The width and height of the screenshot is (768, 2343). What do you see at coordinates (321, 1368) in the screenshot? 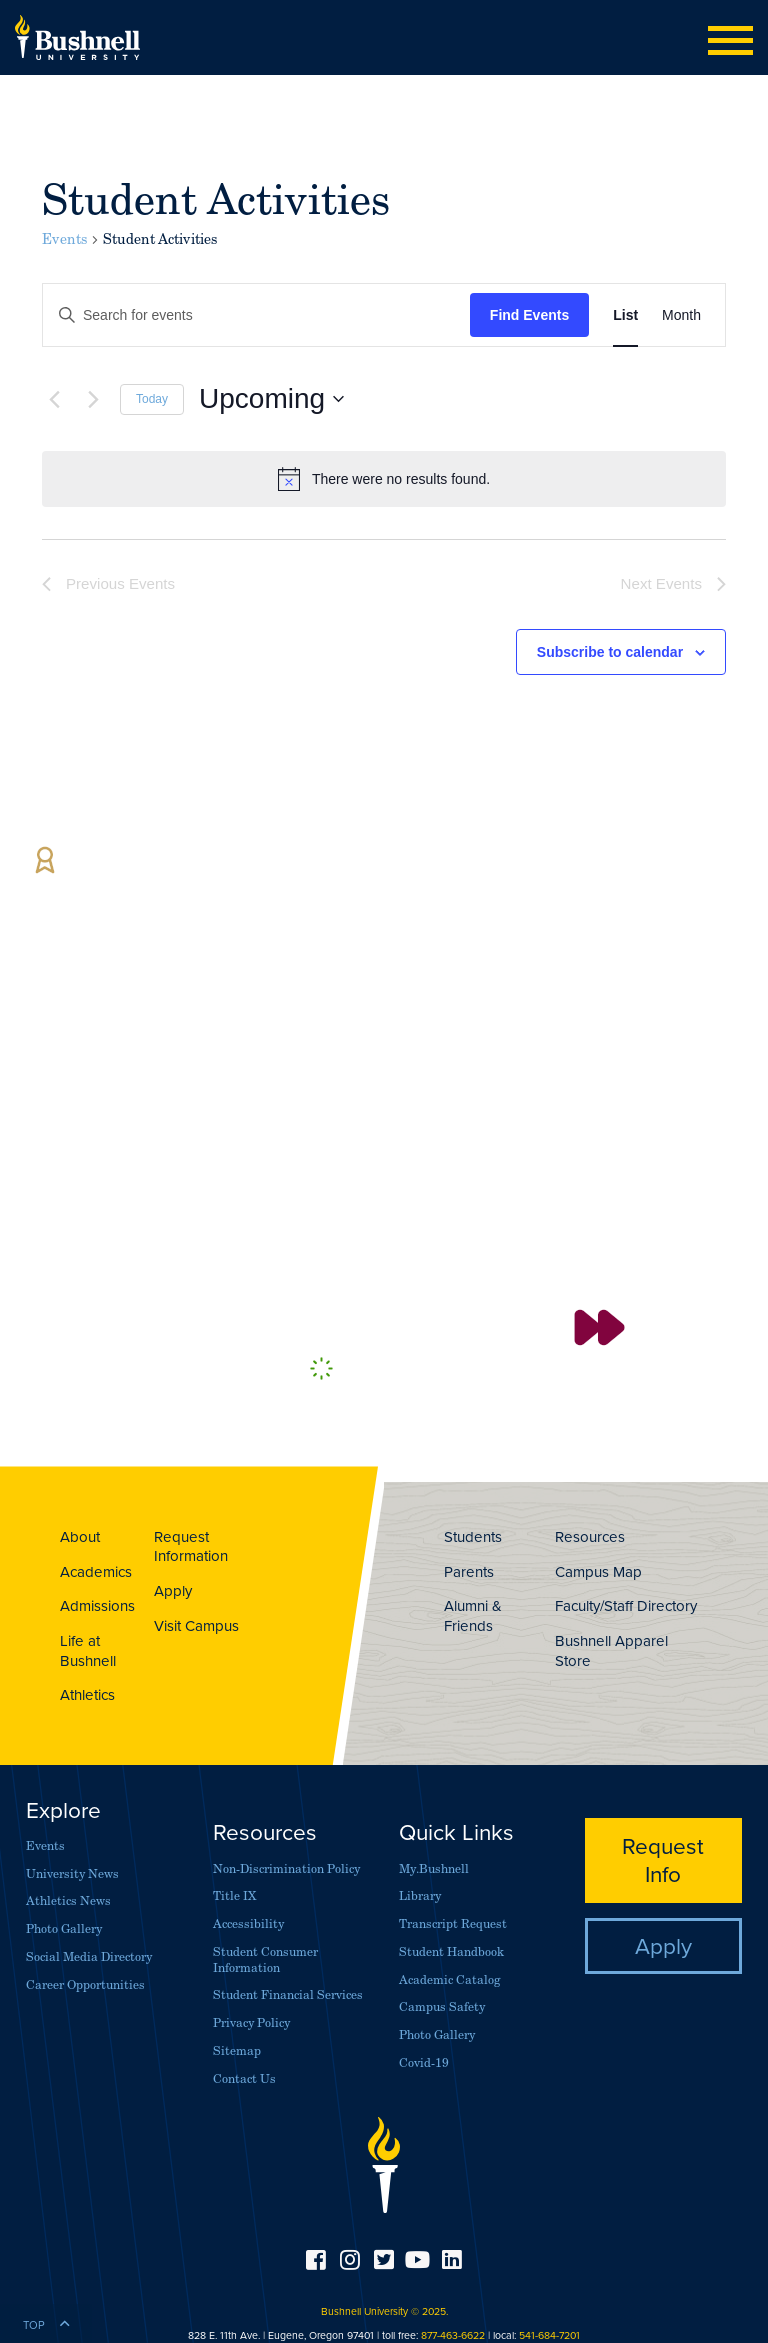
I see `loading content in progress` at bounding box center [321, 1368].